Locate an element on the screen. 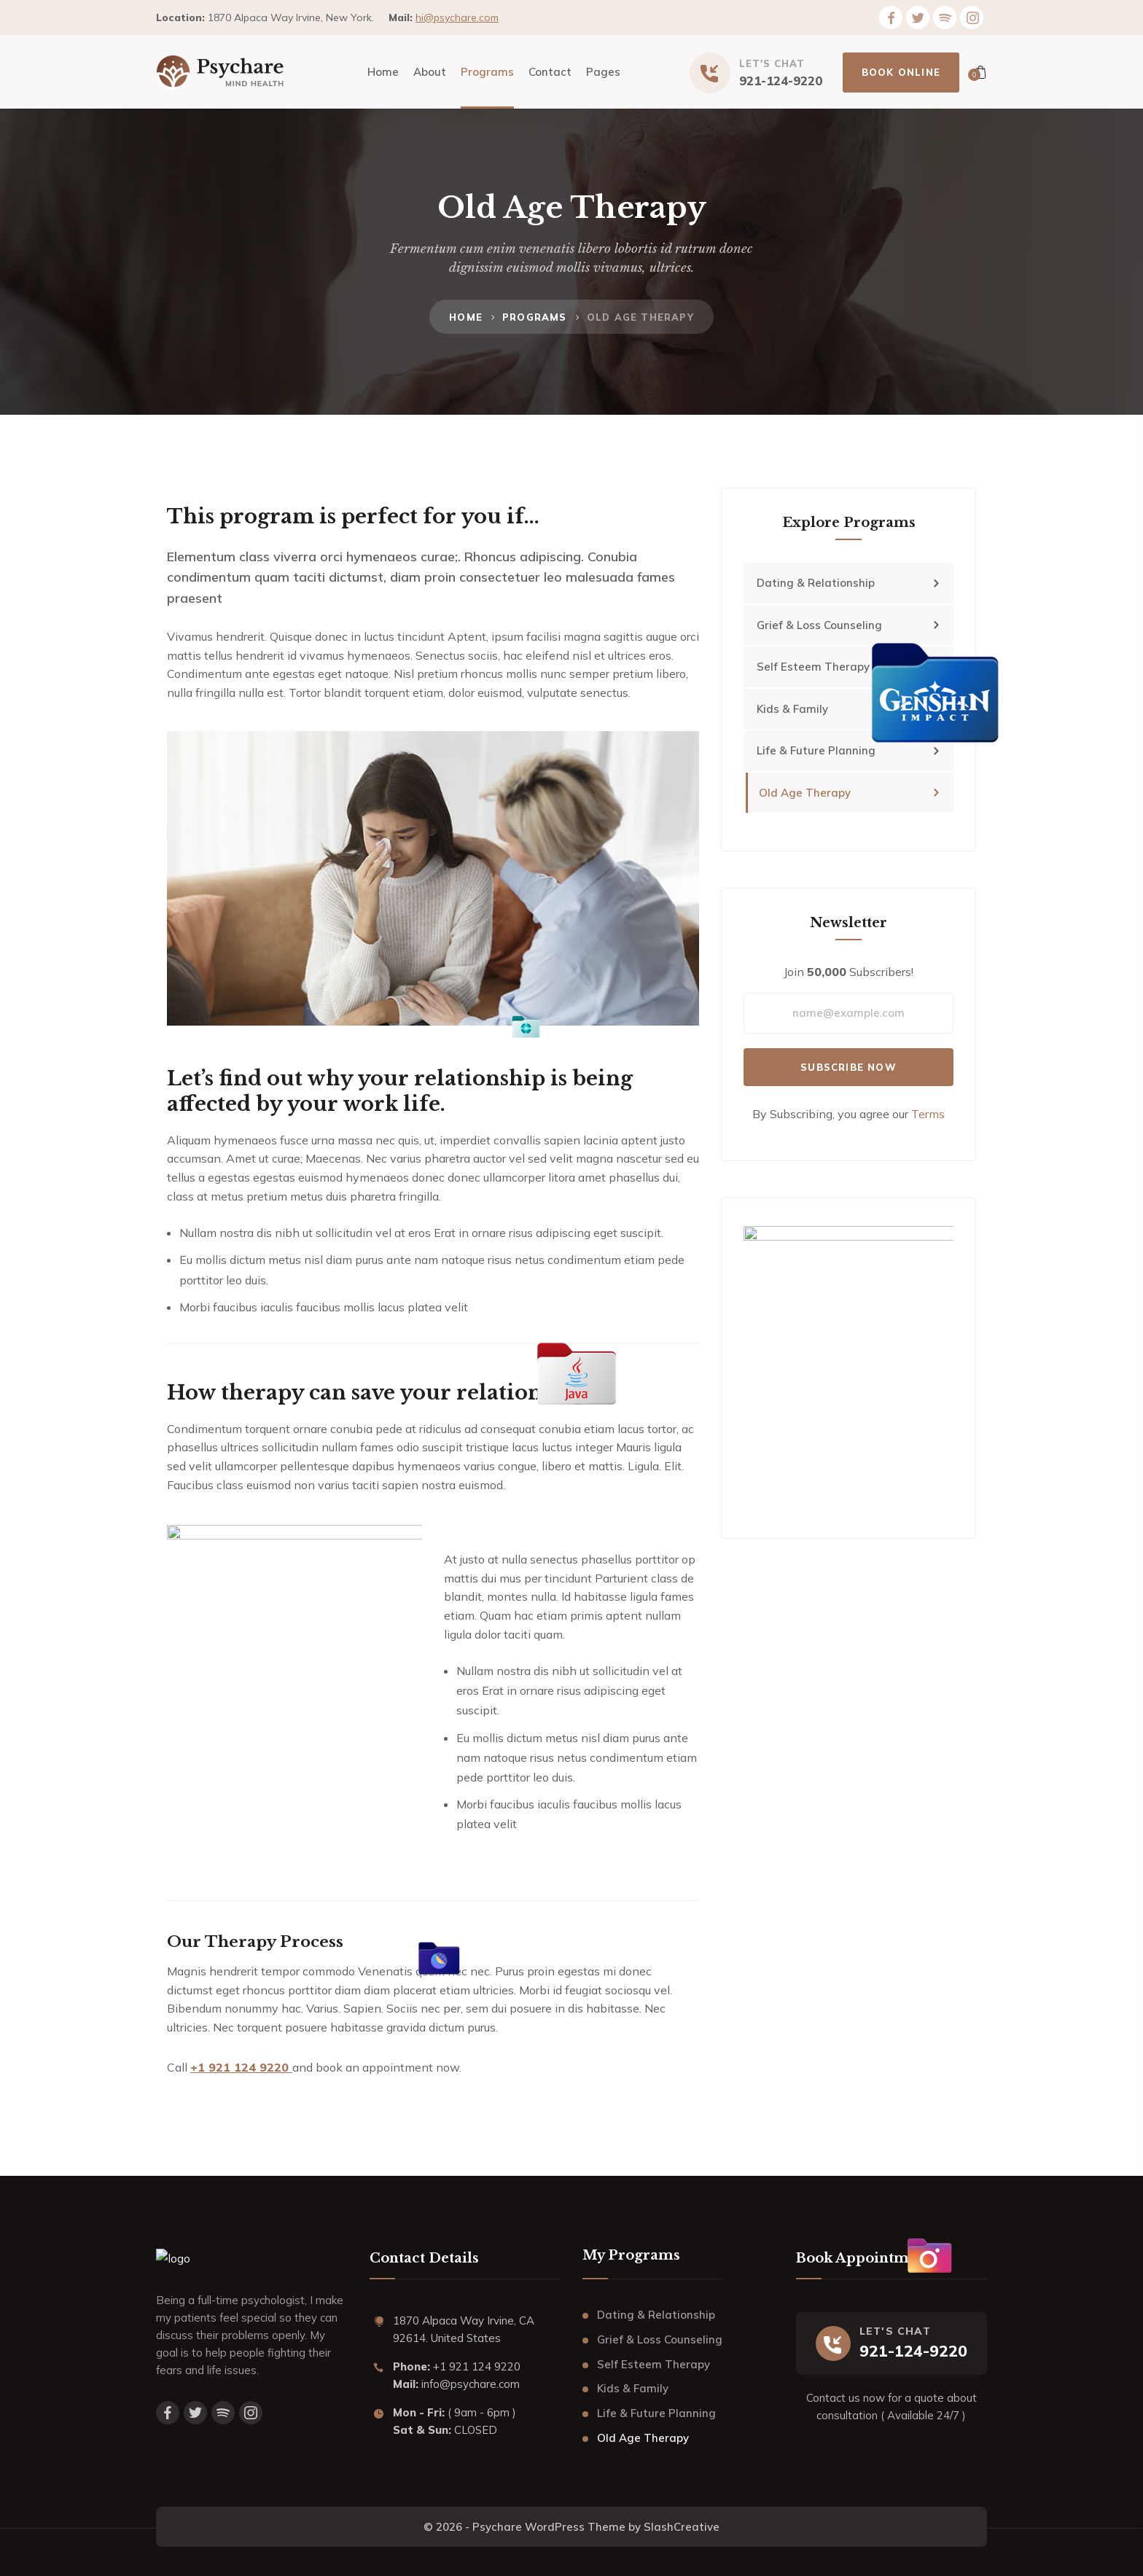  open genshin impact game files folder is located at coordinates (935, 696).